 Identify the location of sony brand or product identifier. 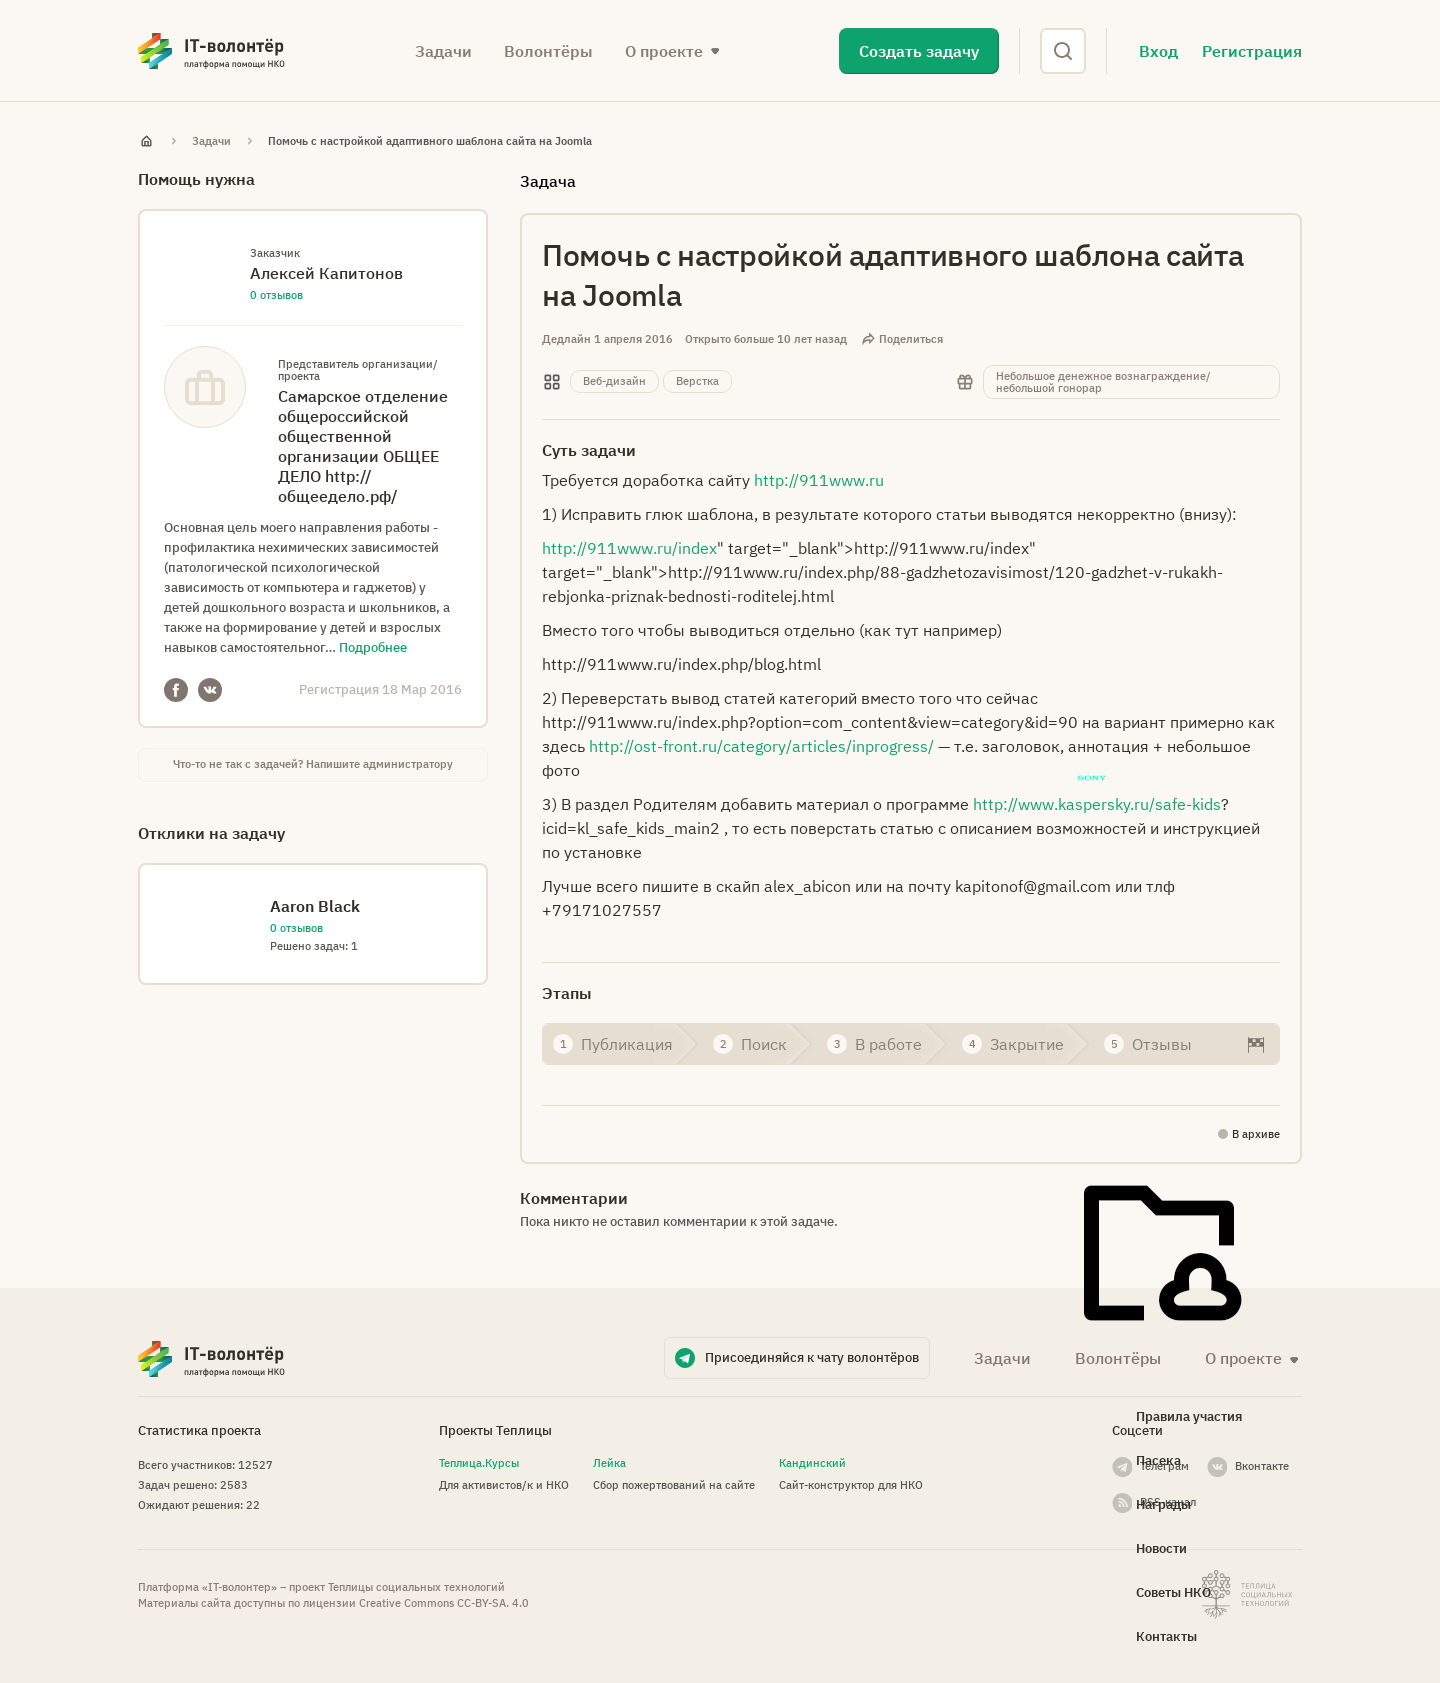
(1092, 778).